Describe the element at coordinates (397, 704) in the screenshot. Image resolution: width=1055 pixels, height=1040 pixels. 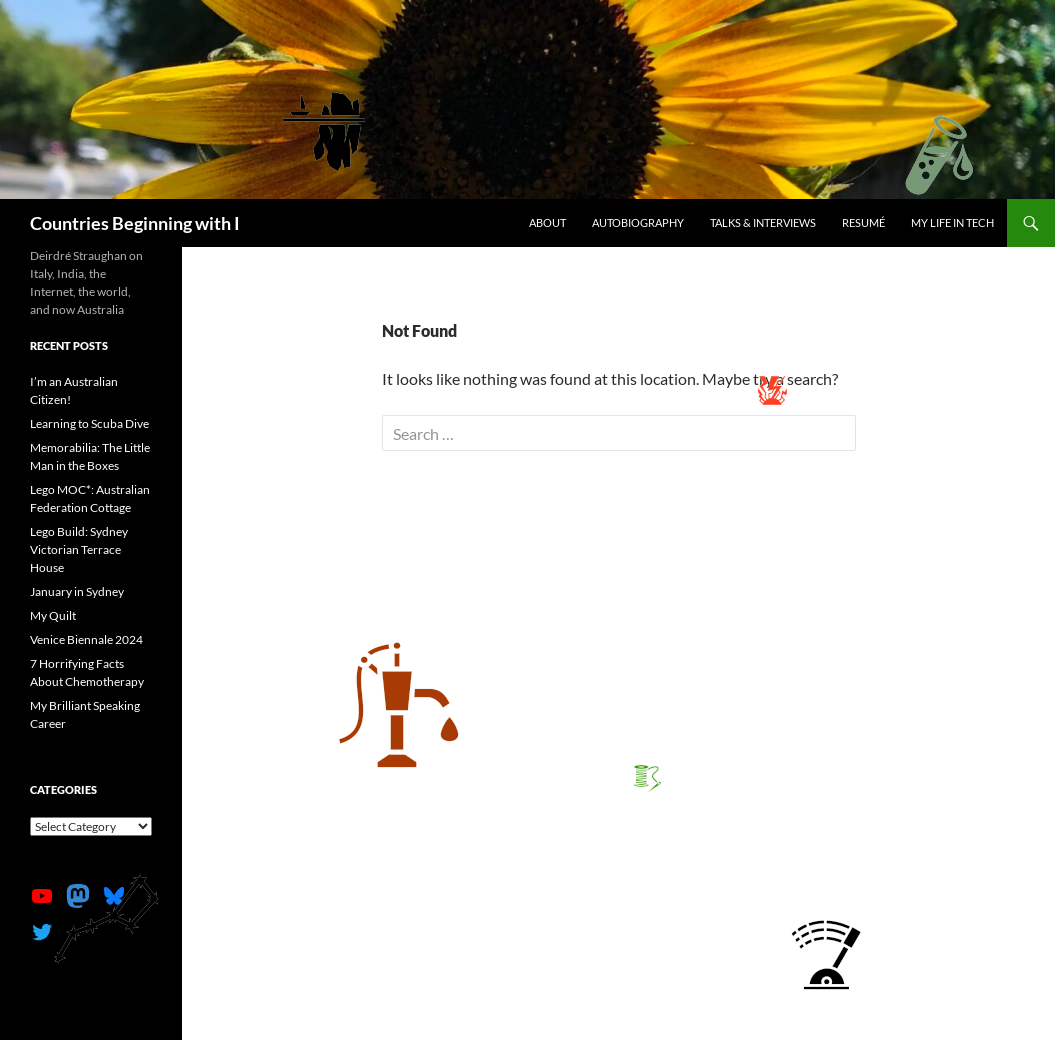
I see `manual water pump tool or equipment` at that location.